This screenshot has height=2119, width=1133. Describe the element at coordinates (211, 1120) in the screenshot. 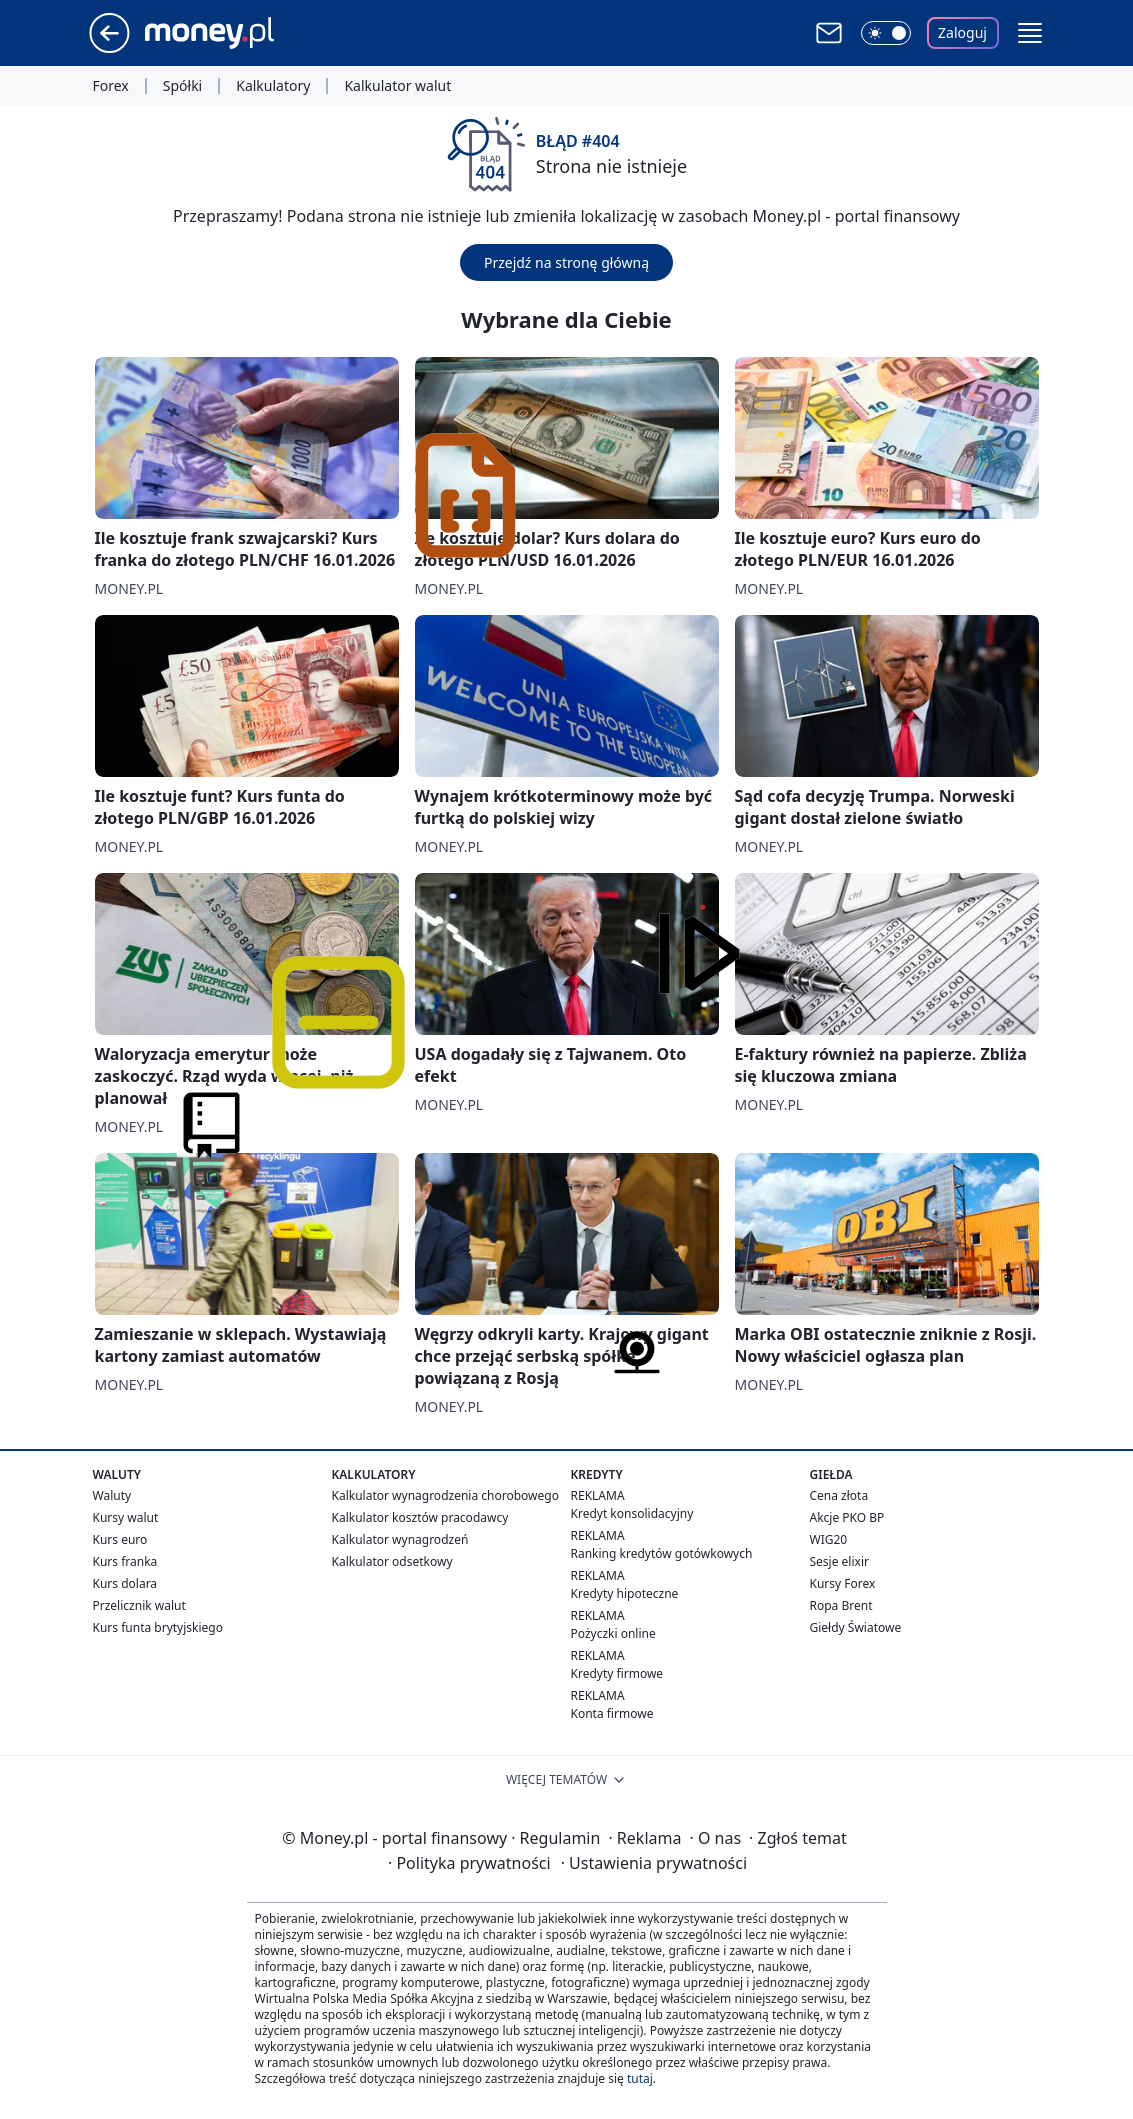

I see `access repository or project files` at that location.